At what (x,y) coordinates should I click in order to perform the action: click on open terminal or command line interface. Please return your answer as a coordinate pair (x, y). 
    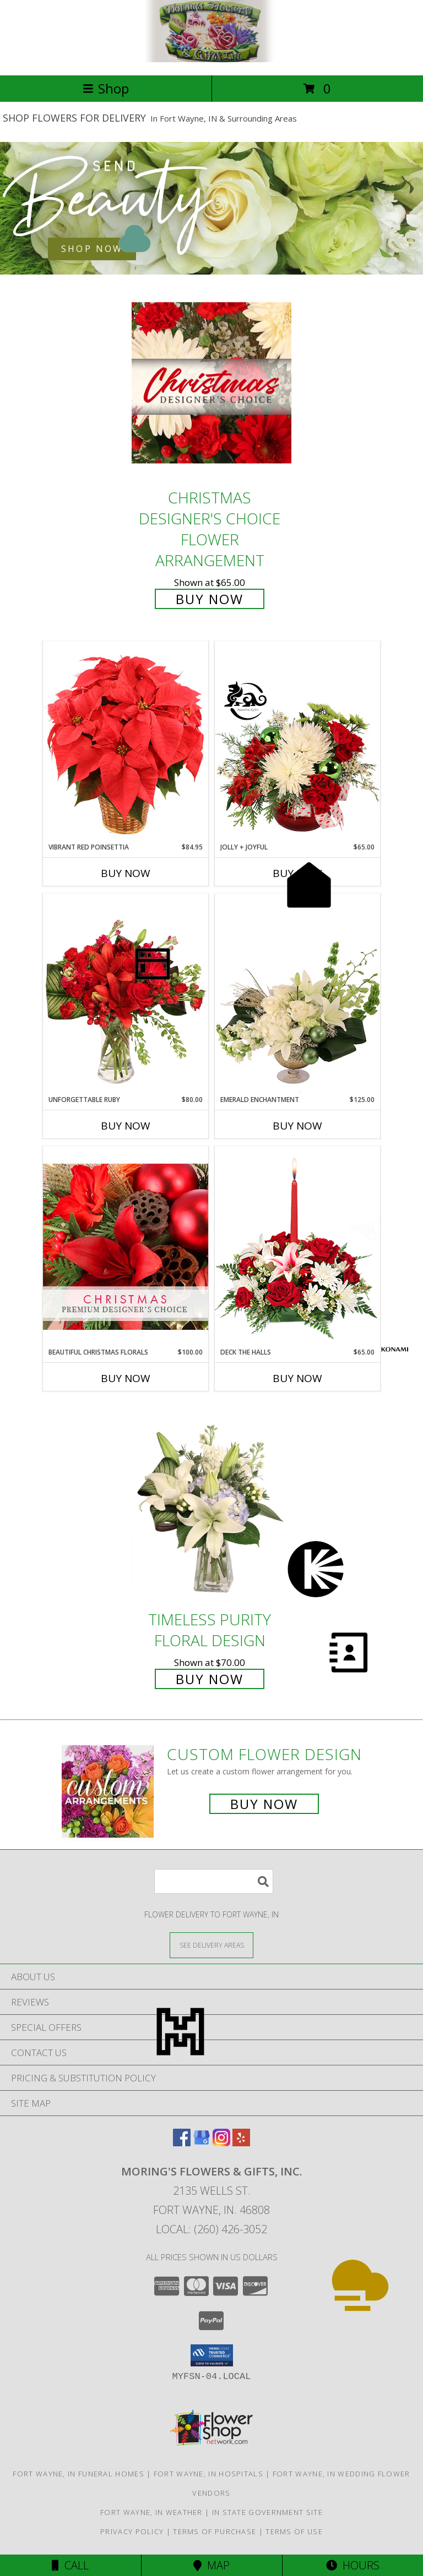
    Looking at the image, I should click on (153, 964).